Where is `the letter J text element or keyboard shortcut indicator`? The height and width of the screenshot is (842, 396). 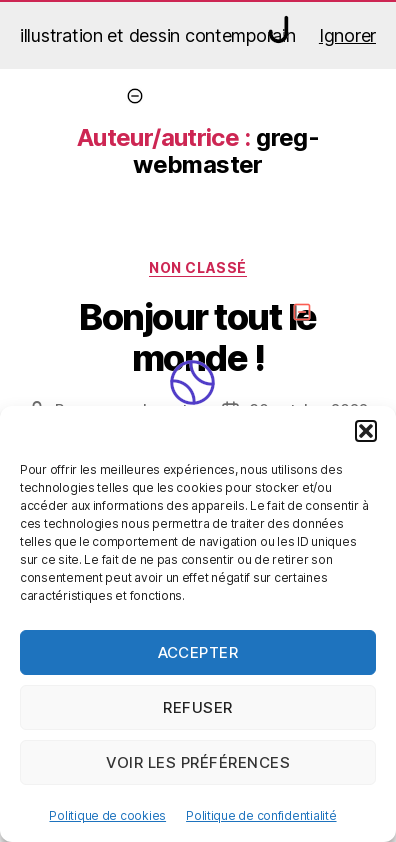
the letter J text element or keyboard shortcut indicator is located at coordinates (278, 29).